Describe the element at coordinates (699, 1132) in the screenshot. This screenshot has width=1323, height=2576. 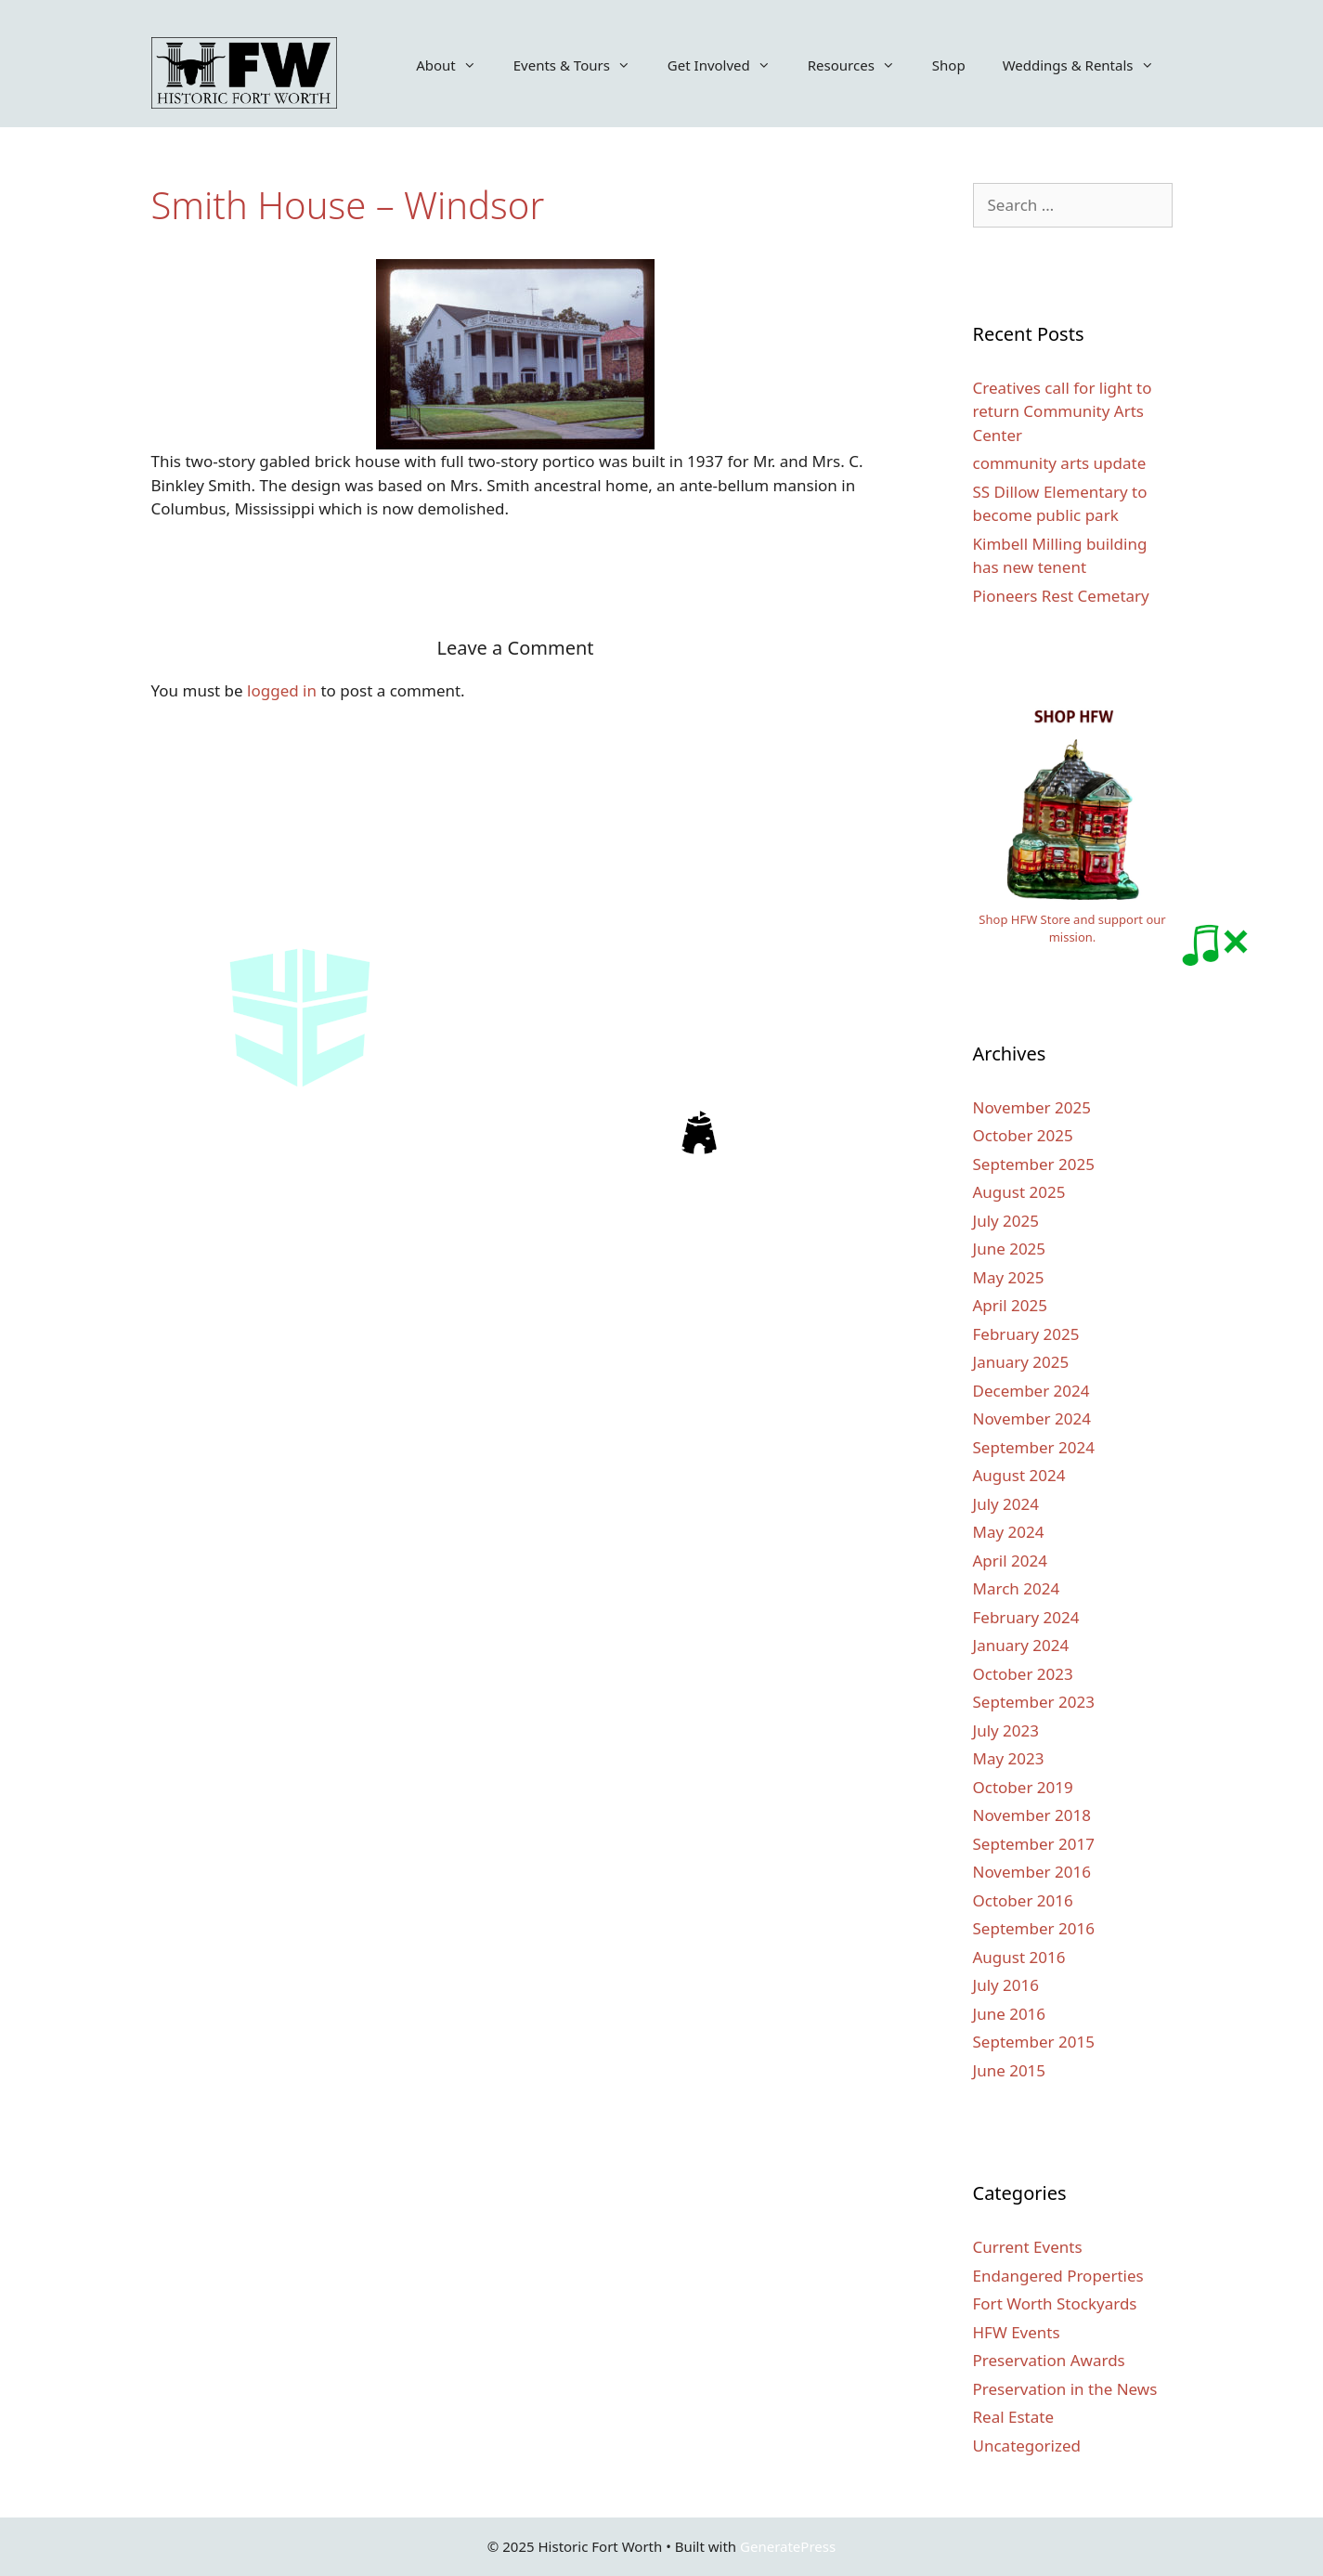
I see `access beach or sandbox game mode` at that location.